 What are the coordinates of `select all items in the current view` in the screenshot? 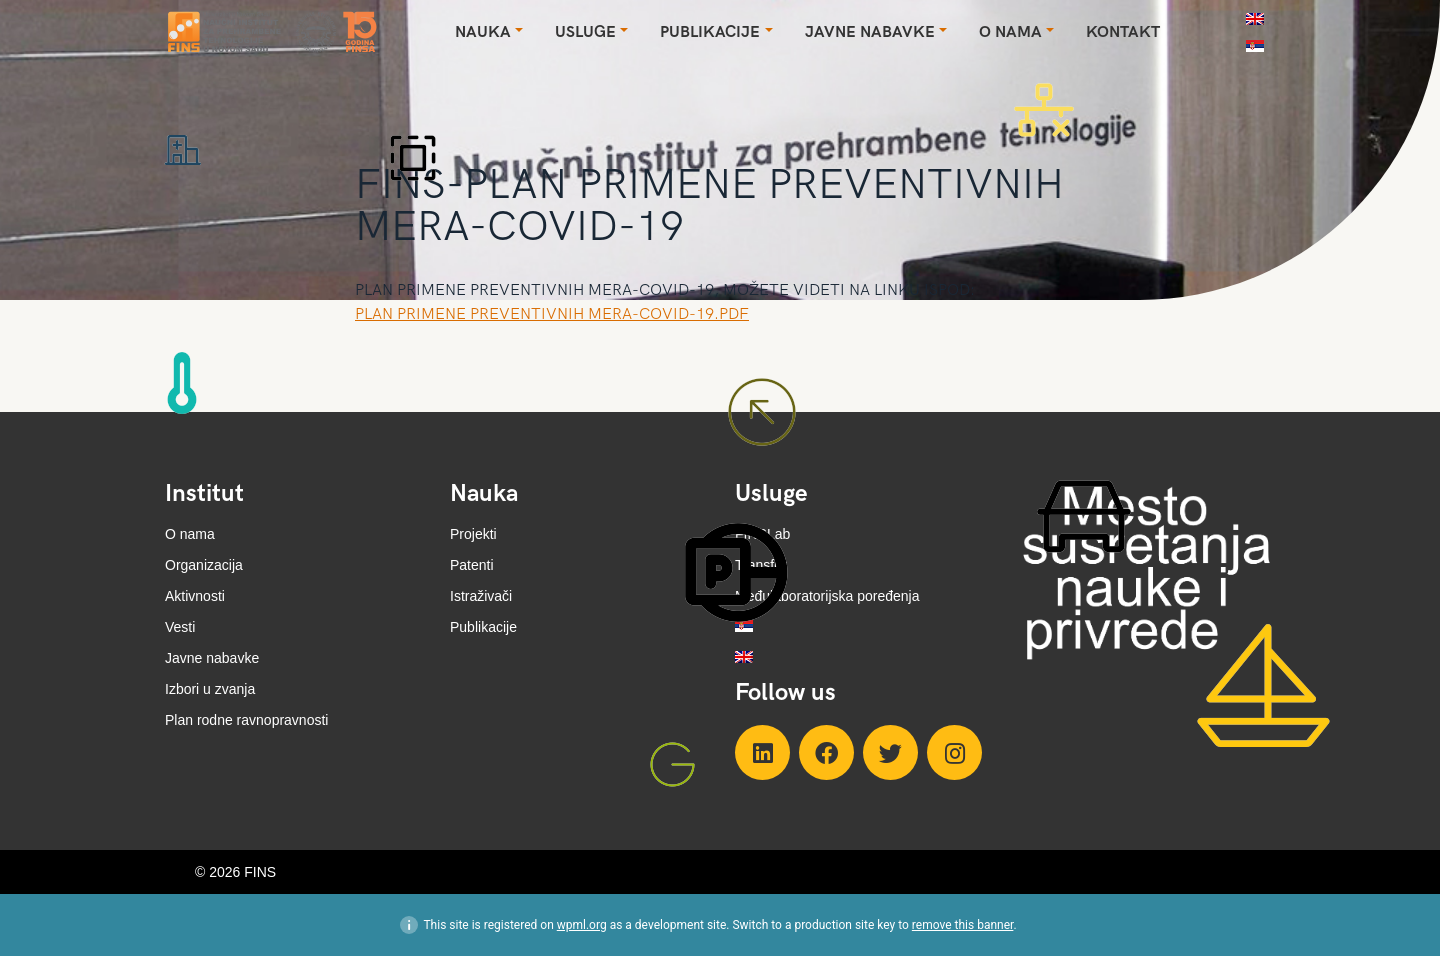 It's located at (413, 158).